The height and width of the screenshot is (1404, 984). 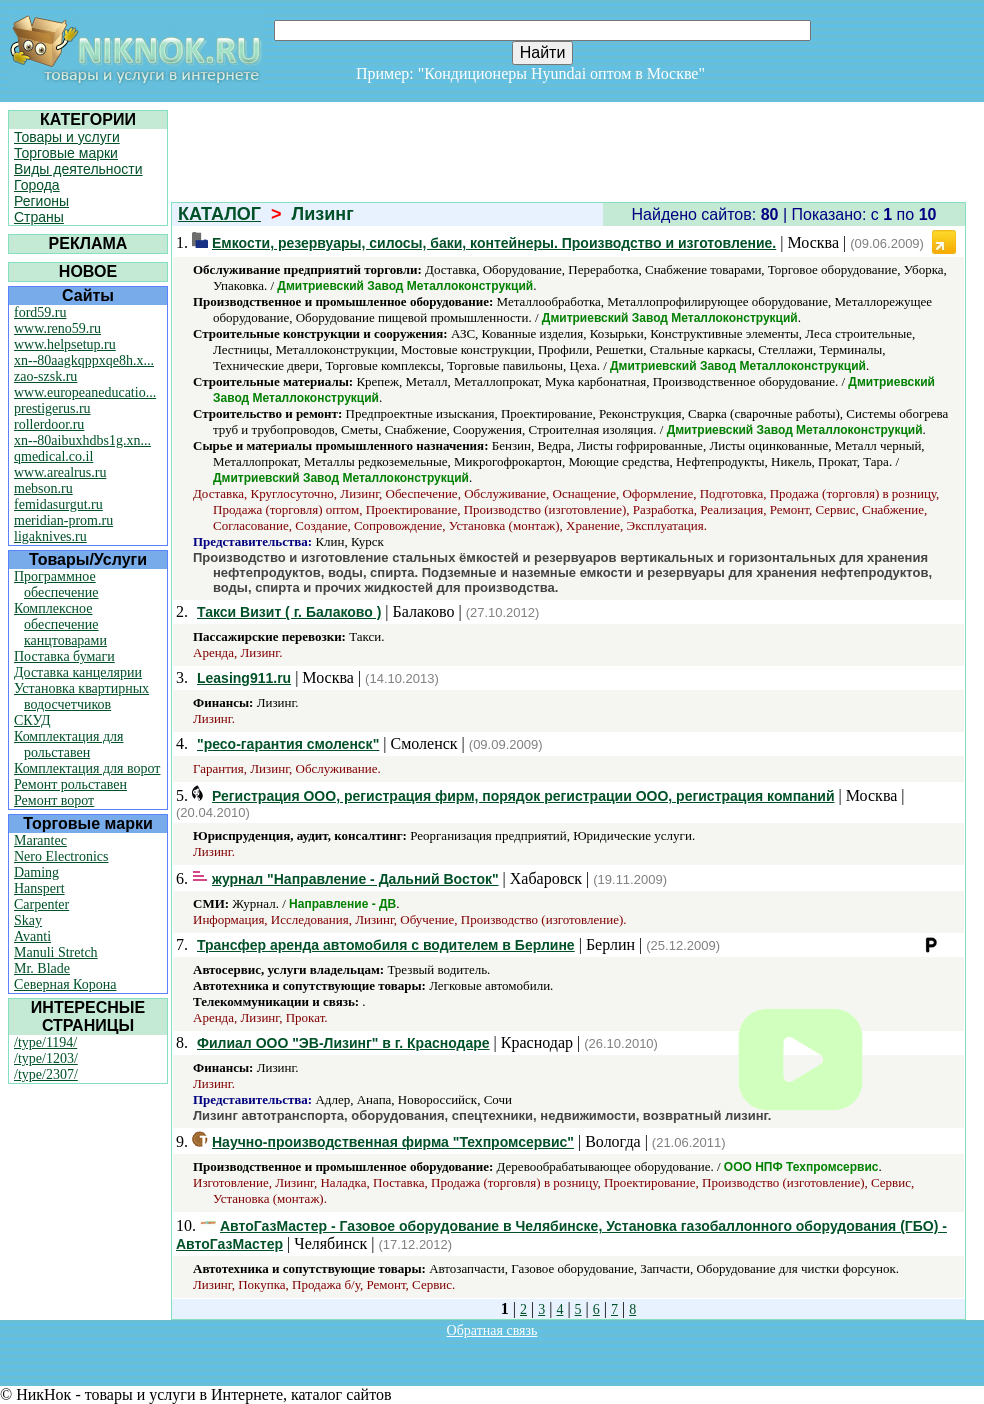 What do you see at coordinates (800, 1059) in the screenshot?
I see `open YouTube` at bounding box center [800, 1059].